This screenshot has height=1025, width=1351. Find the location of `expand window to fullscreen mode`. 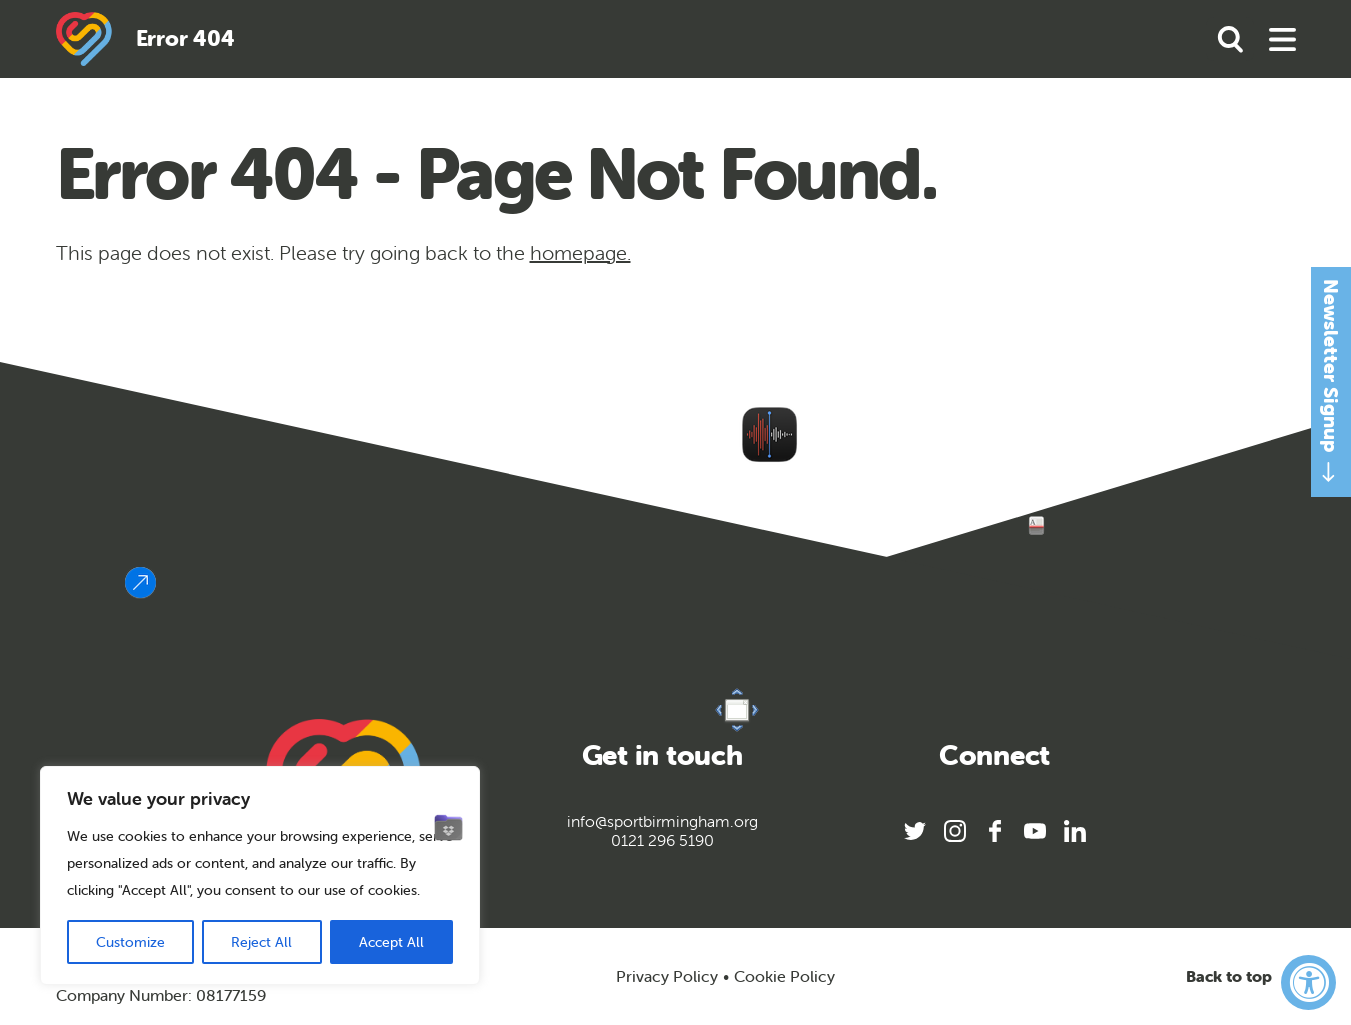

expand window to fullscreen mode is located at coordinates (737, 710).